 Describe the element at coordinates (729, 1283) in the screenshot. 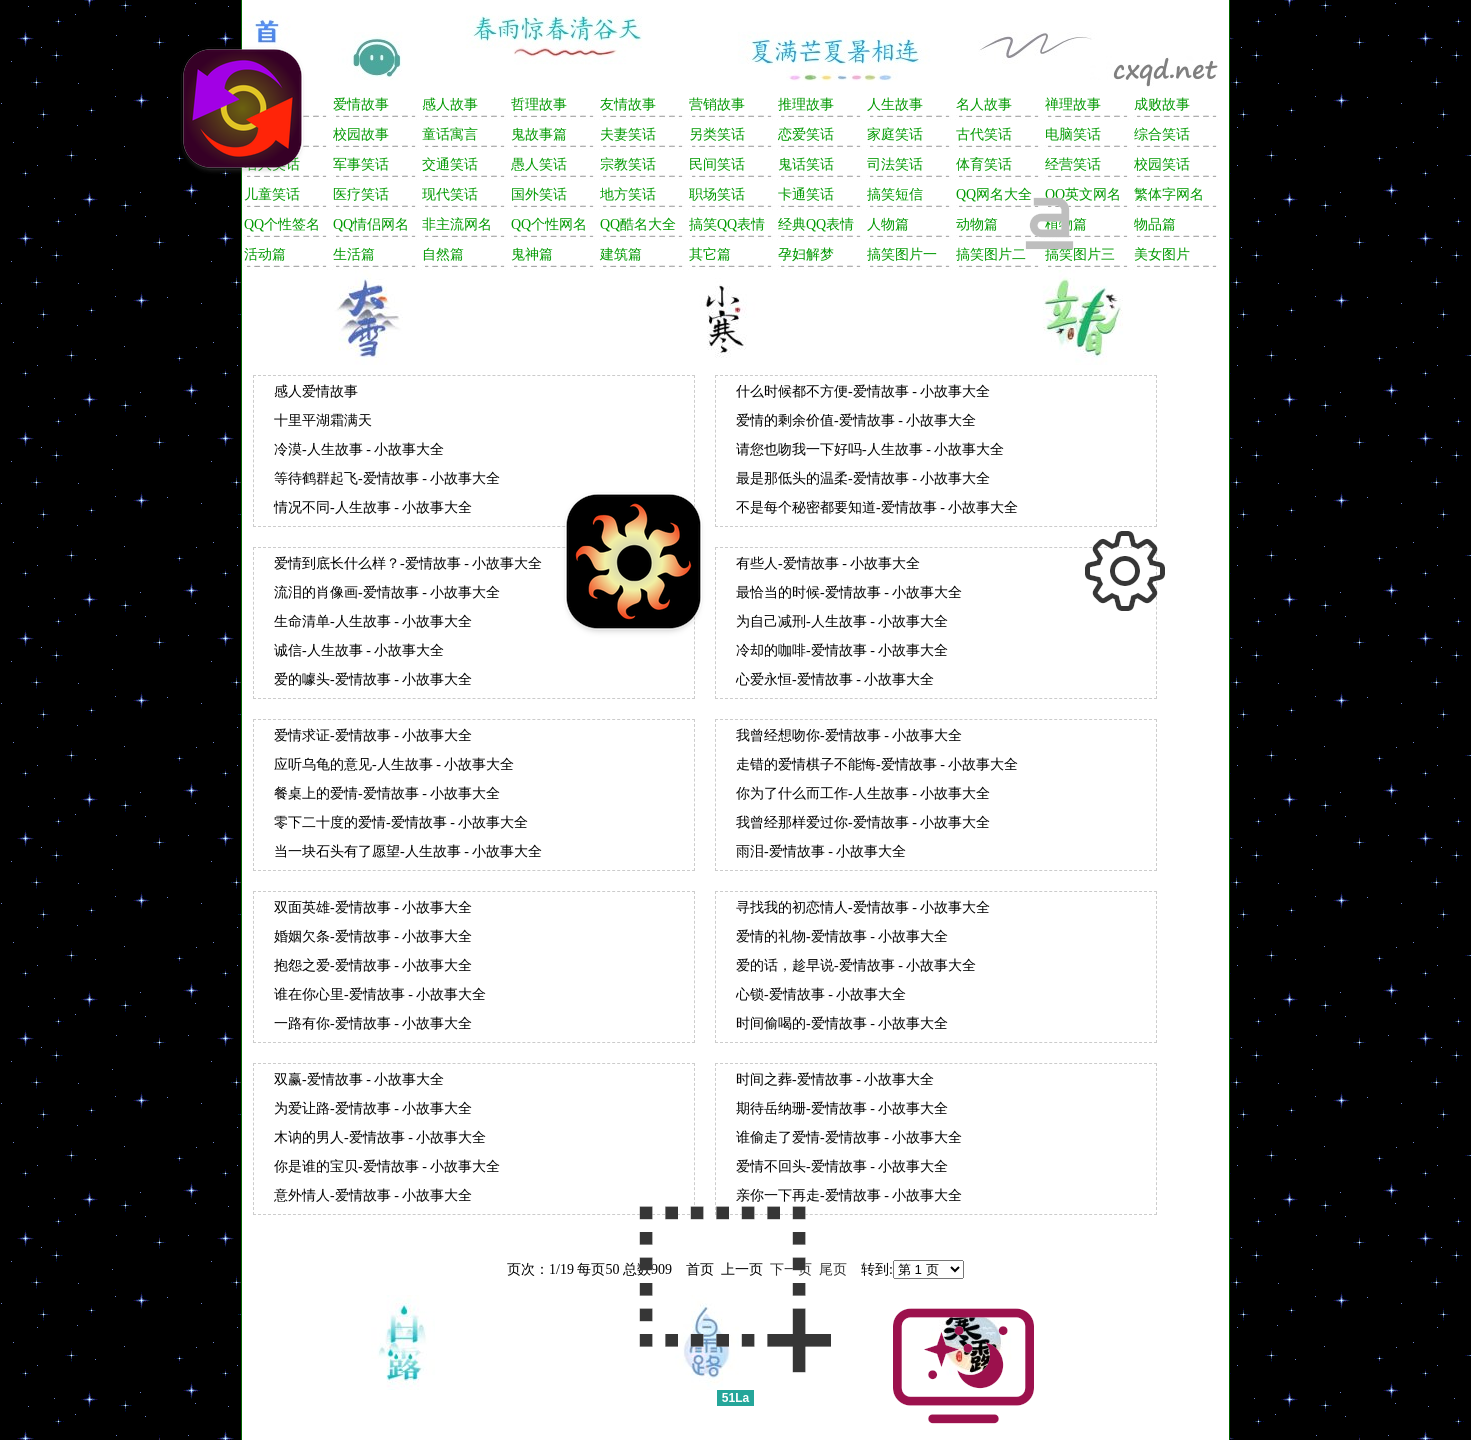

I see `take a screenshot of a selected area` at that location.